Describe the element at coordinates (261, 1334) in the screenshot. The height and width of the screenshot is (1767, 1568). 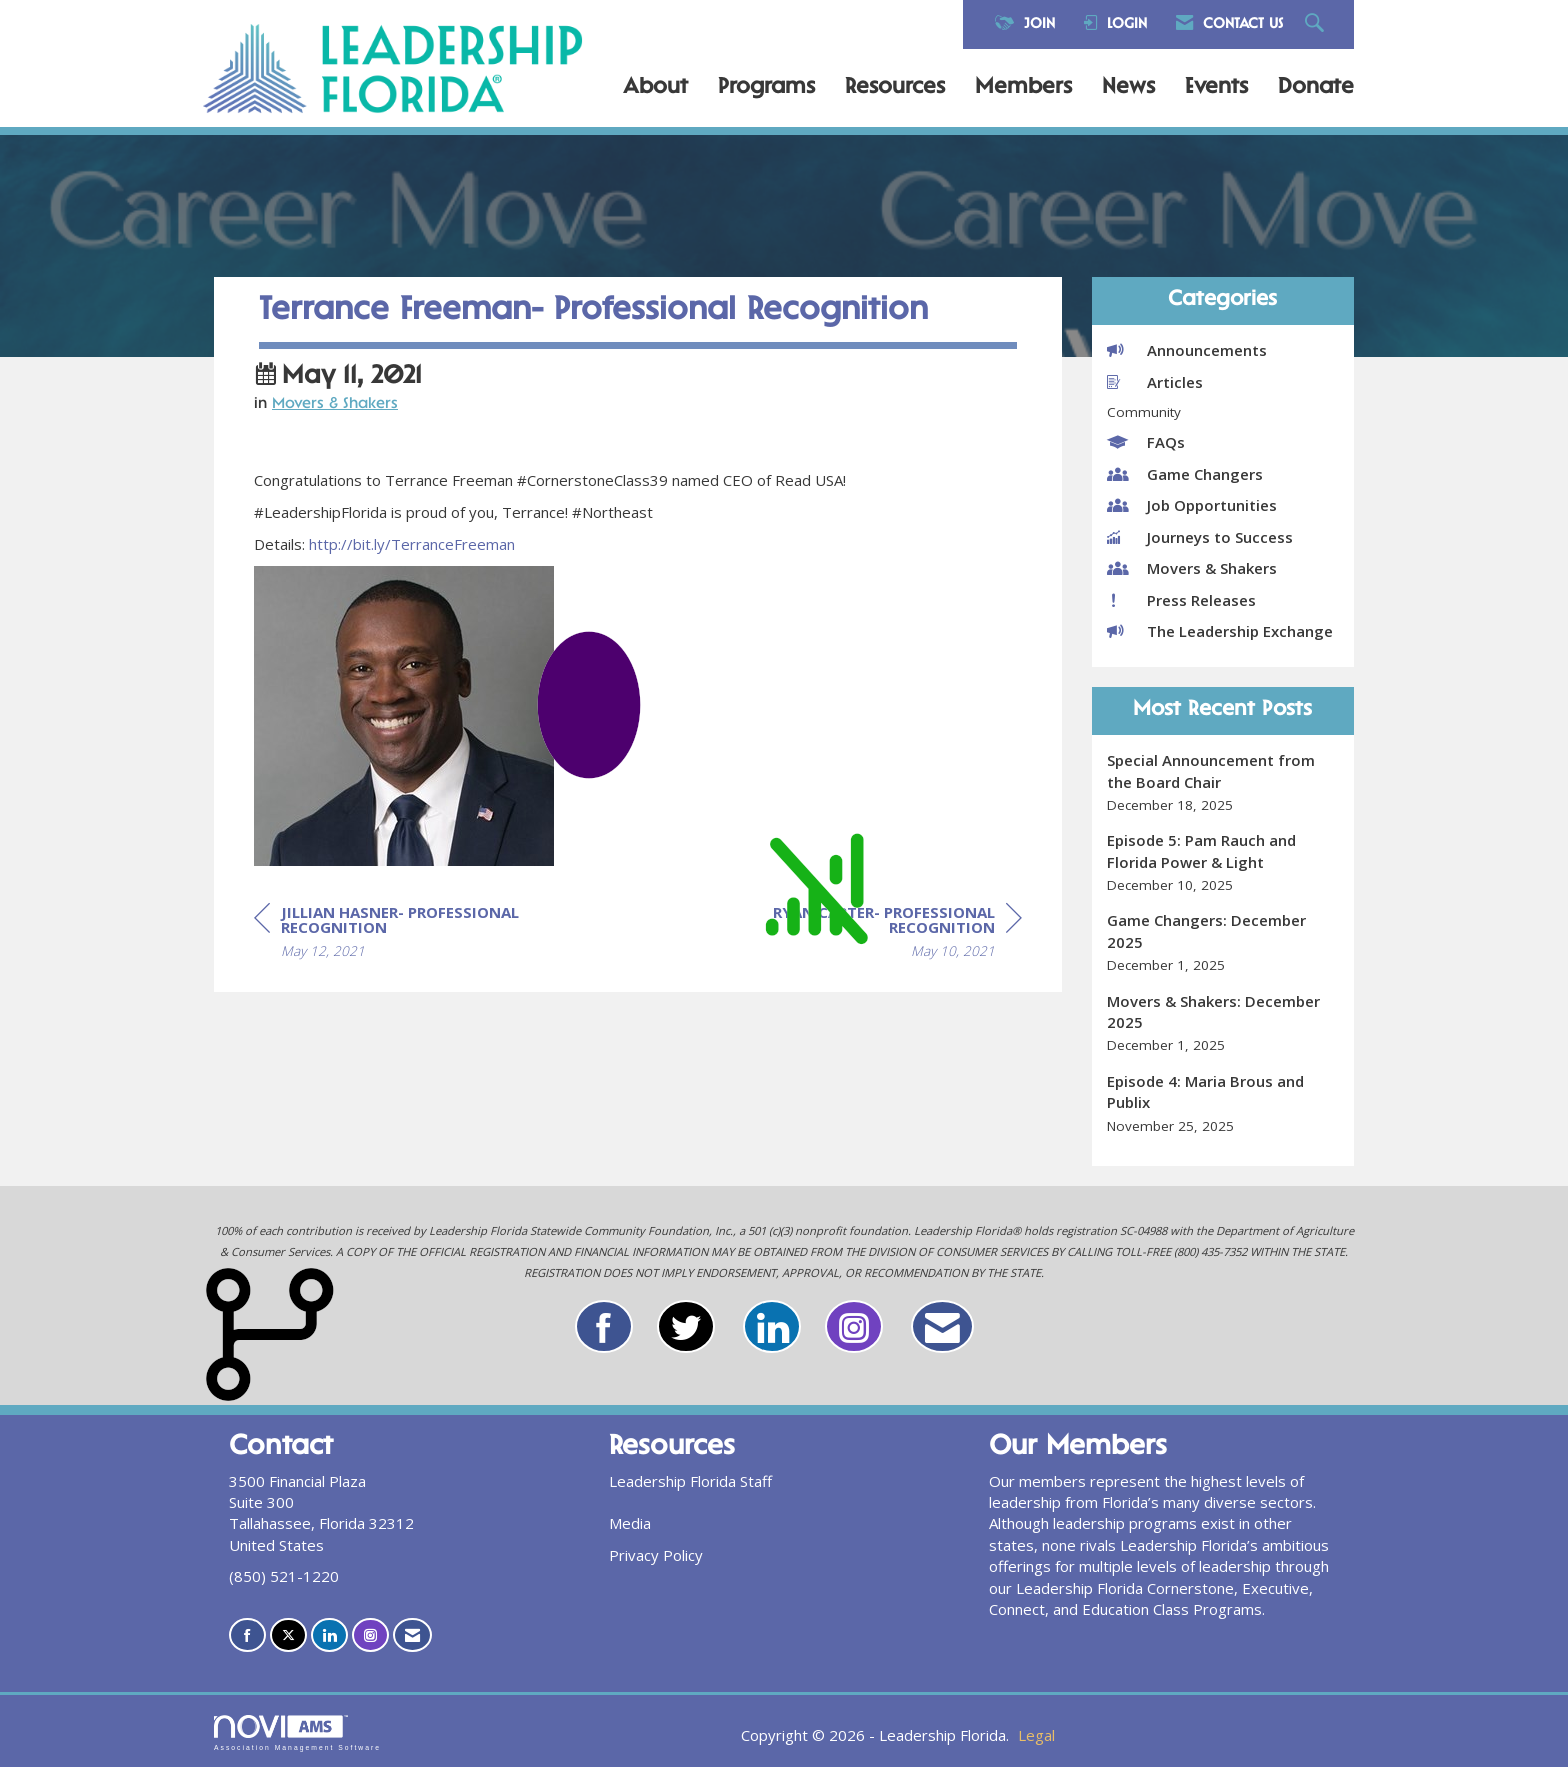
I see `view repository branches` at that location.